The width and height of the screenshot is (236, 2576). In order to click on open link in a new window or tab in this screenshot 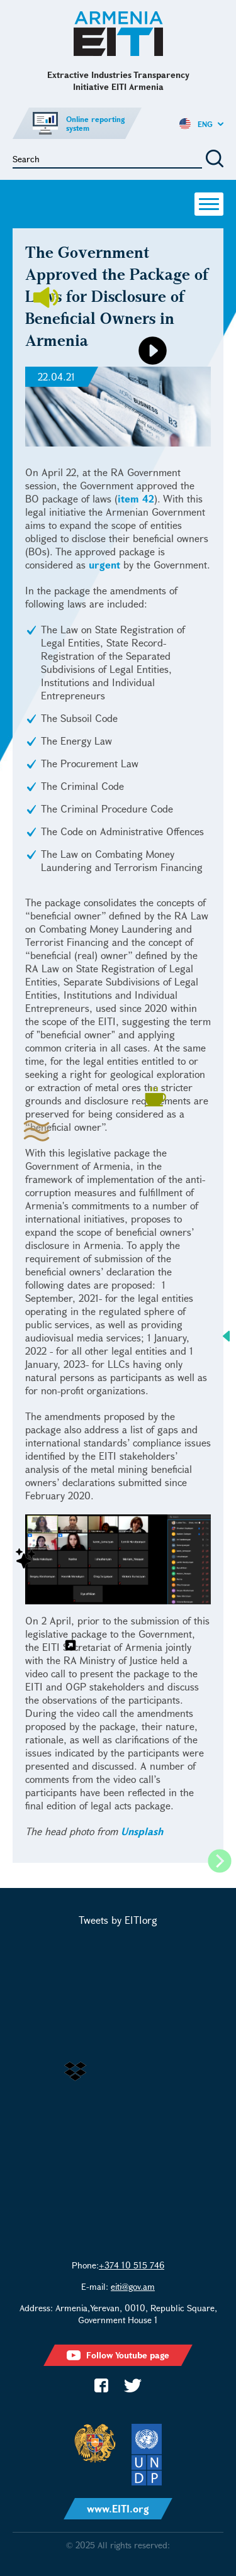, I will do `click(70, 1645)`.